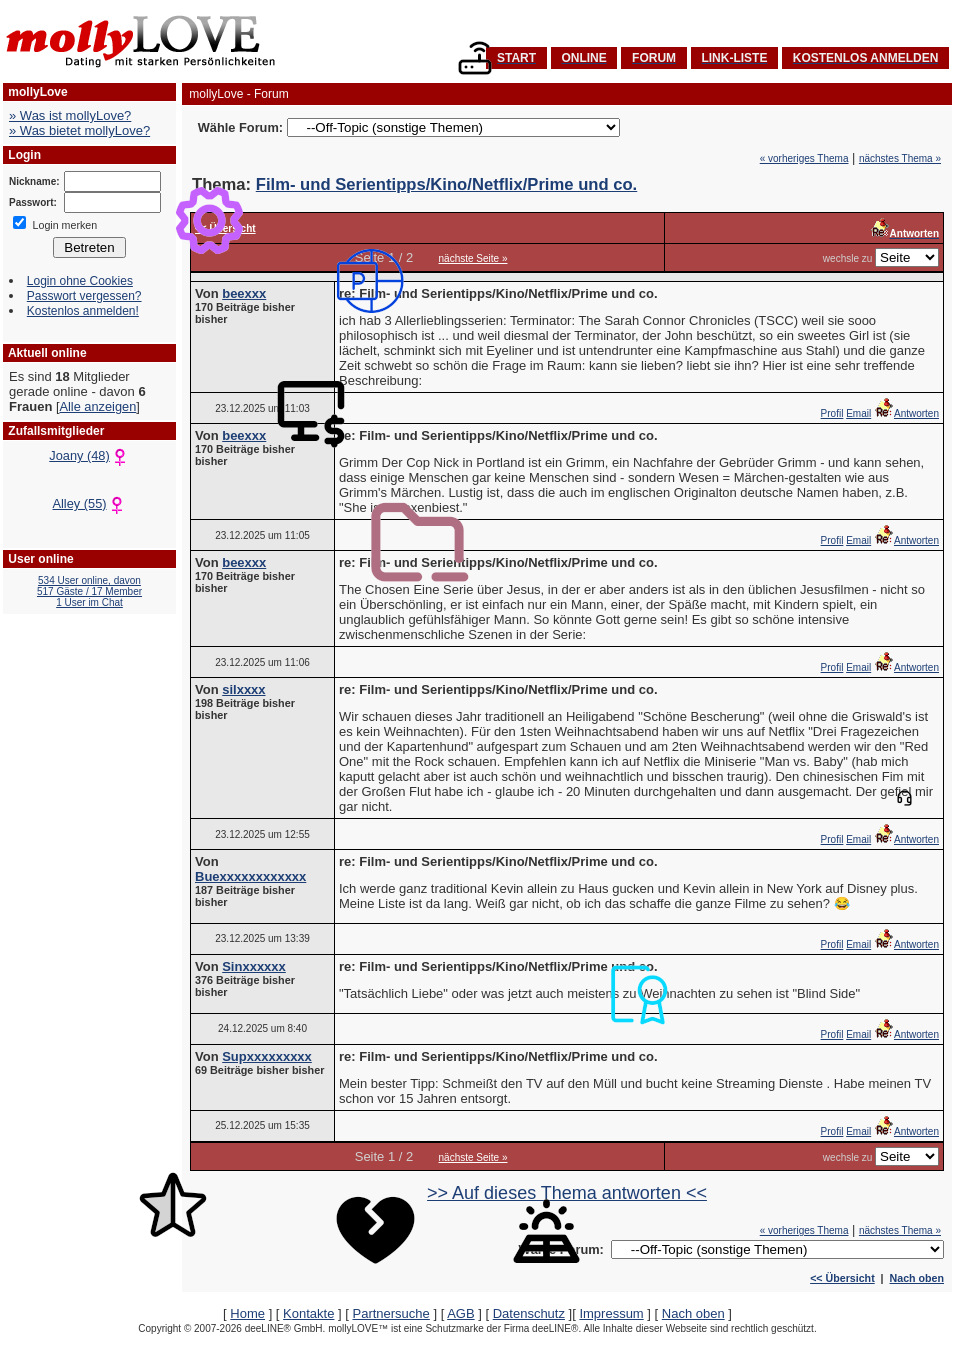 The image size is (955, 1345). I want to click on access network or router settings, so click(475, 58).